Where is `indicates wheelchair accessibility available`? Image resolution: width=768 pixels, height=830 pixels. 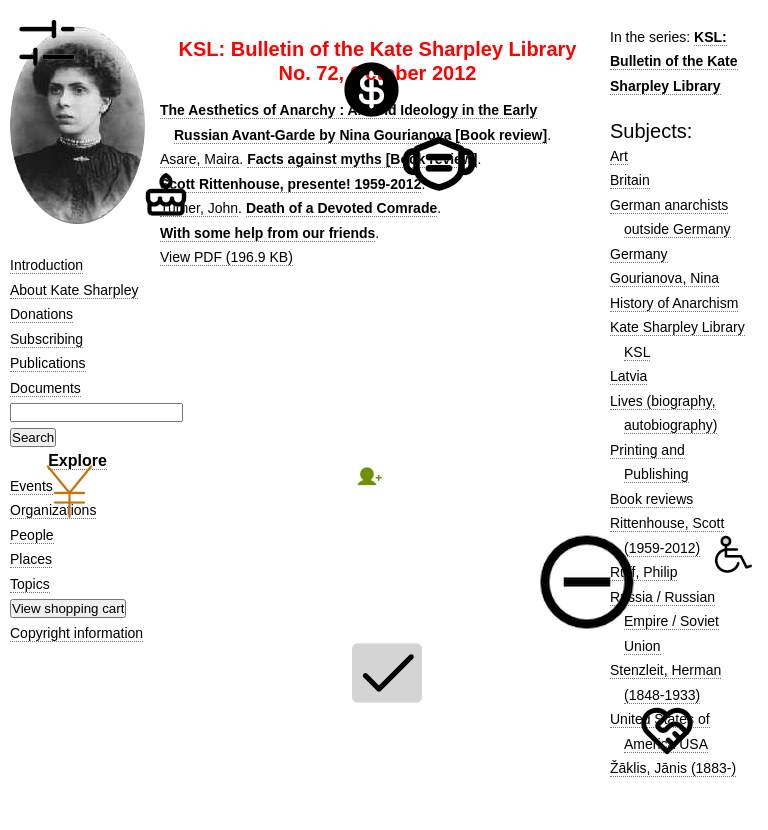
indicates wheelchair accessibility available is located at coordinates (730, 555).